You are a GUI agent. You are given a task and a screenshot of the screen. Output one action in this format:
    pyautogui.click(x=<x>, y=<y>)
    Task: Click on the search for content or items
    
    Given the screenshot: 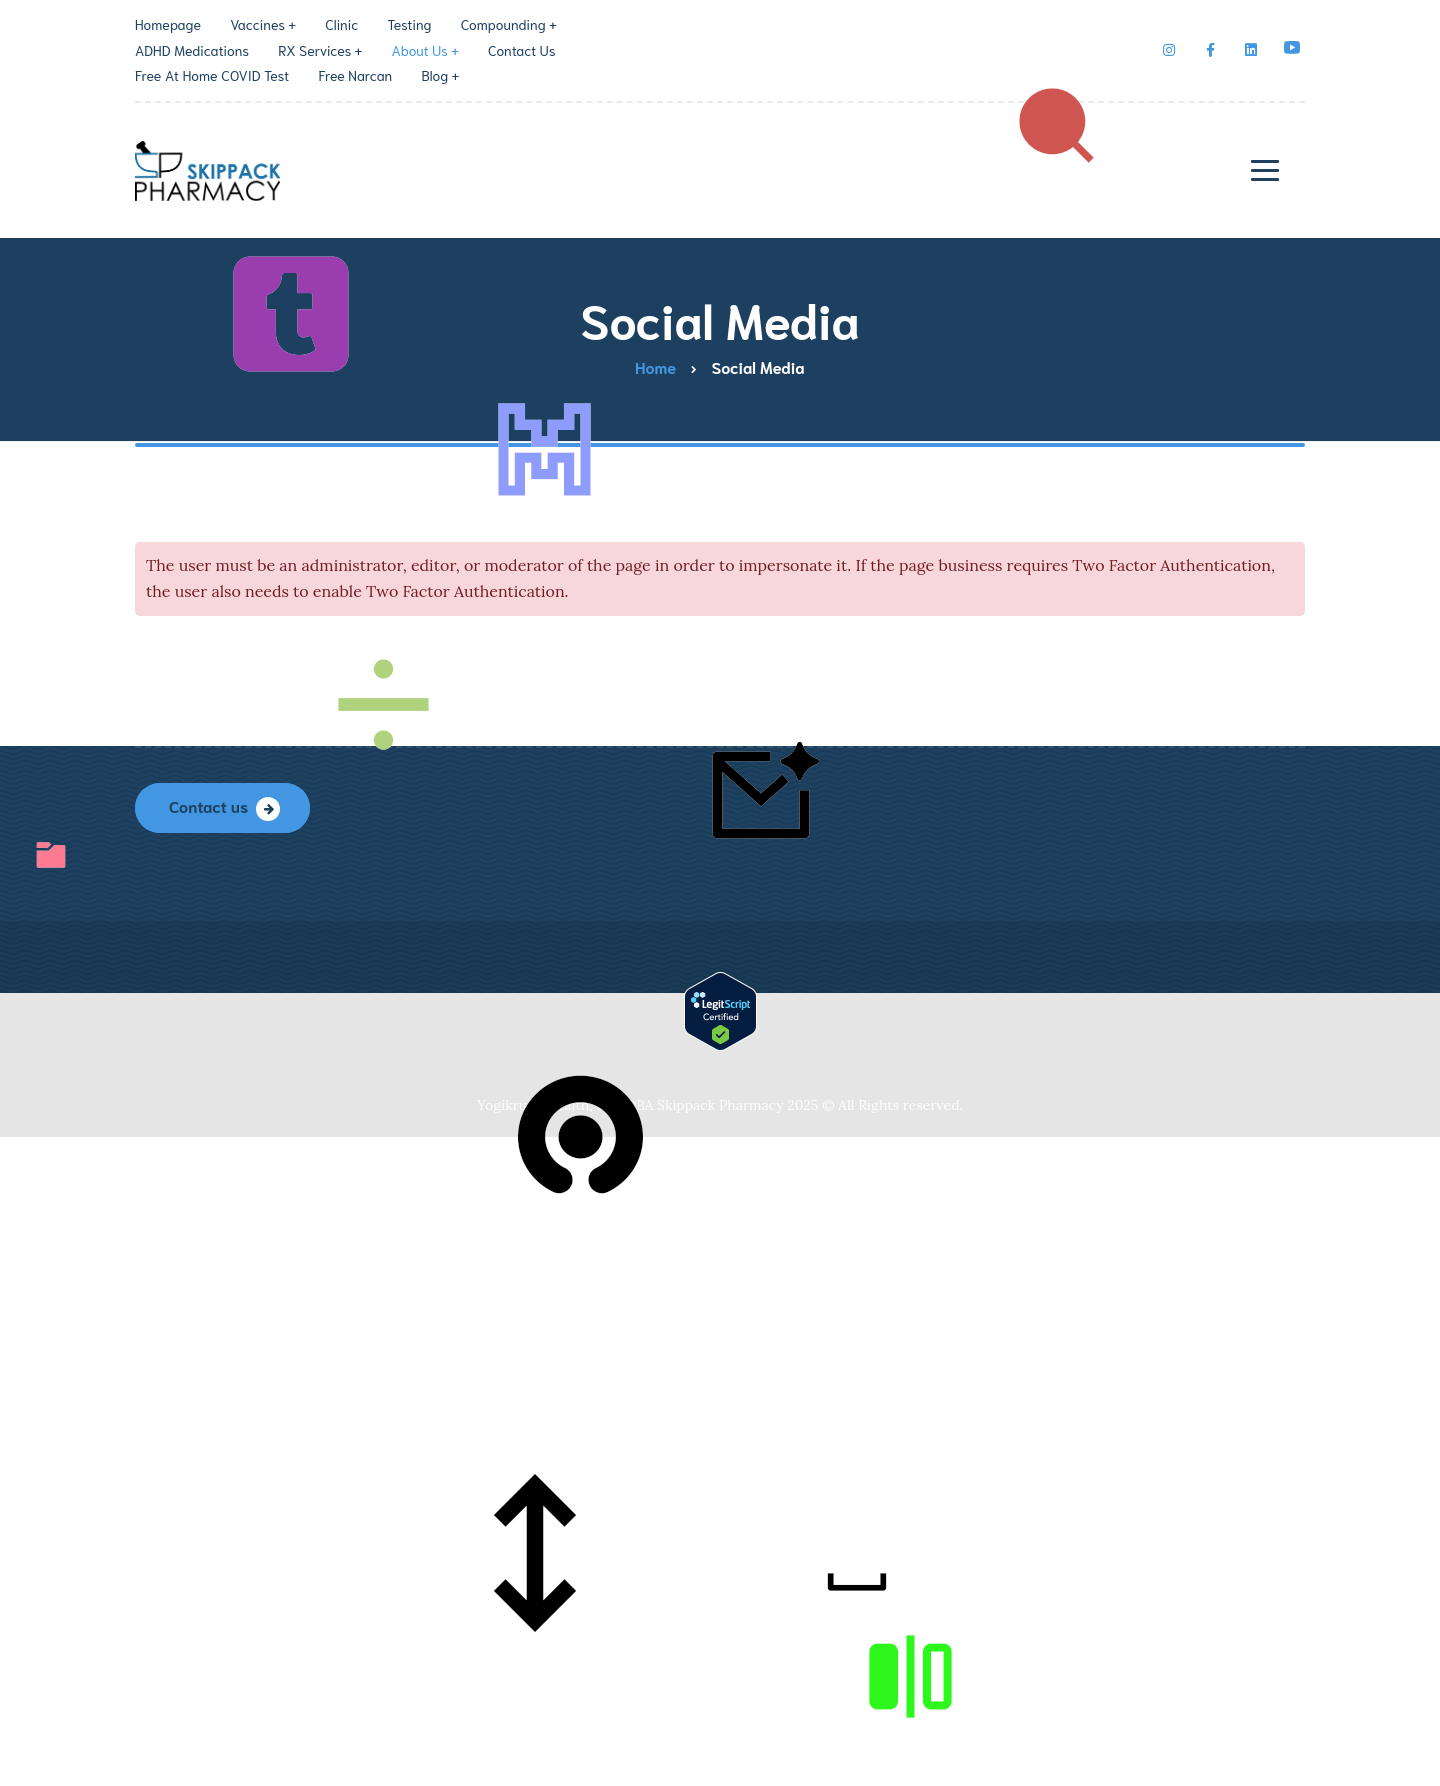 What is the action you would take?
    pyautogui.click(x=1056, y=125)
    